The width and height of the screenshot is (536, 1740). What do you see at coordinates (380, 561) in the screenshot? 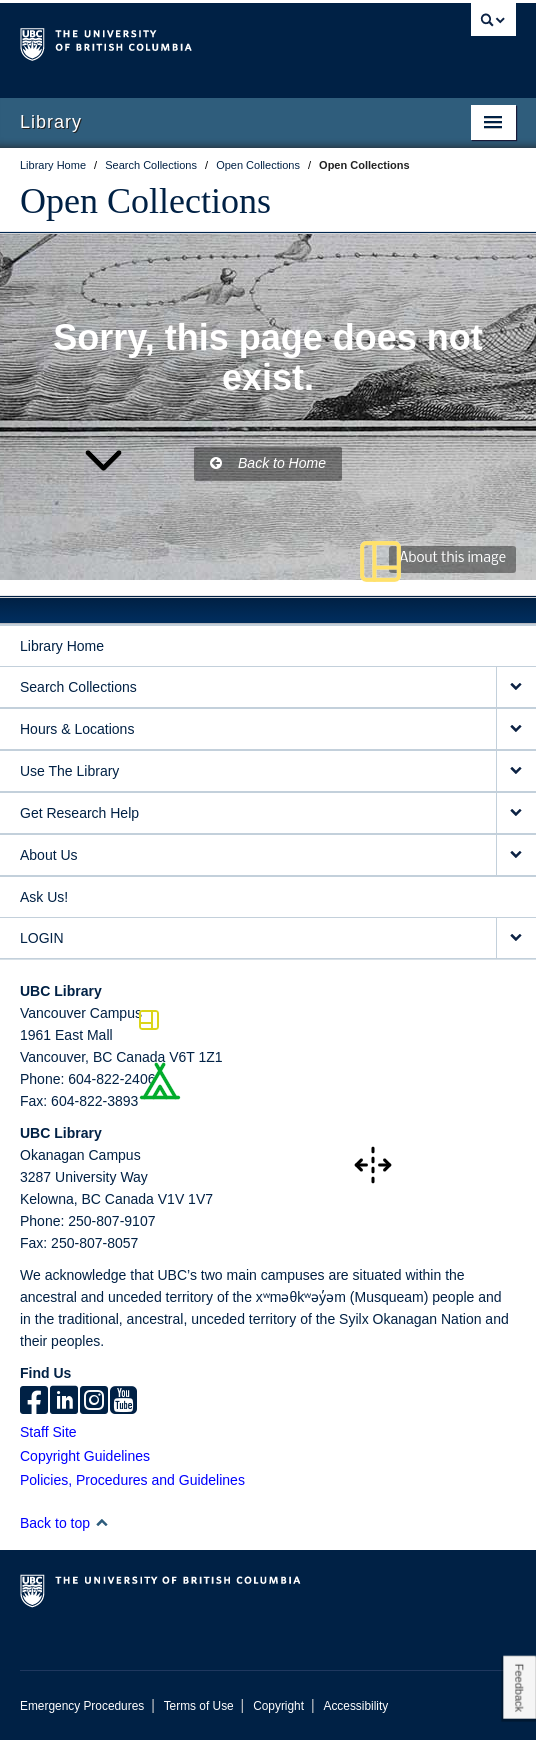
I see `switch to left-bottom panel layout` at bounding box center [380, 561].